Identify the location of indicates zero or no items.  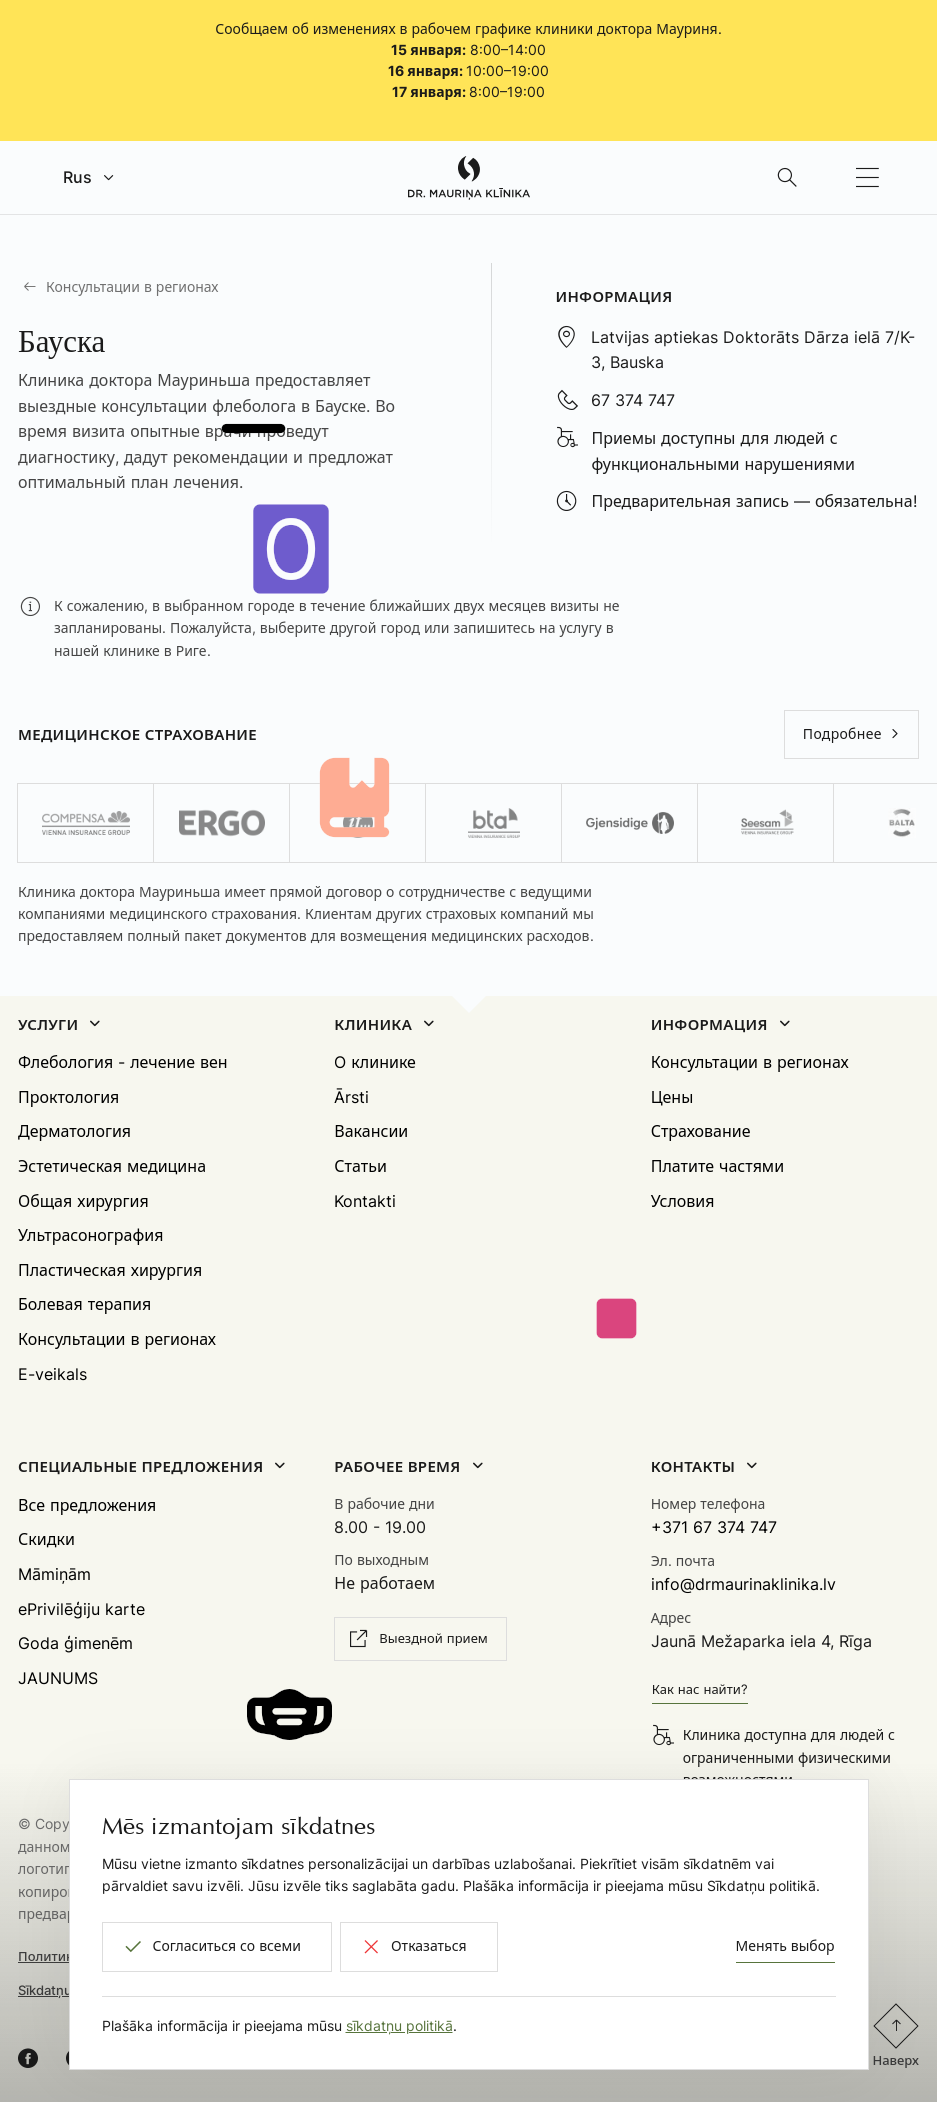
(291, 549).